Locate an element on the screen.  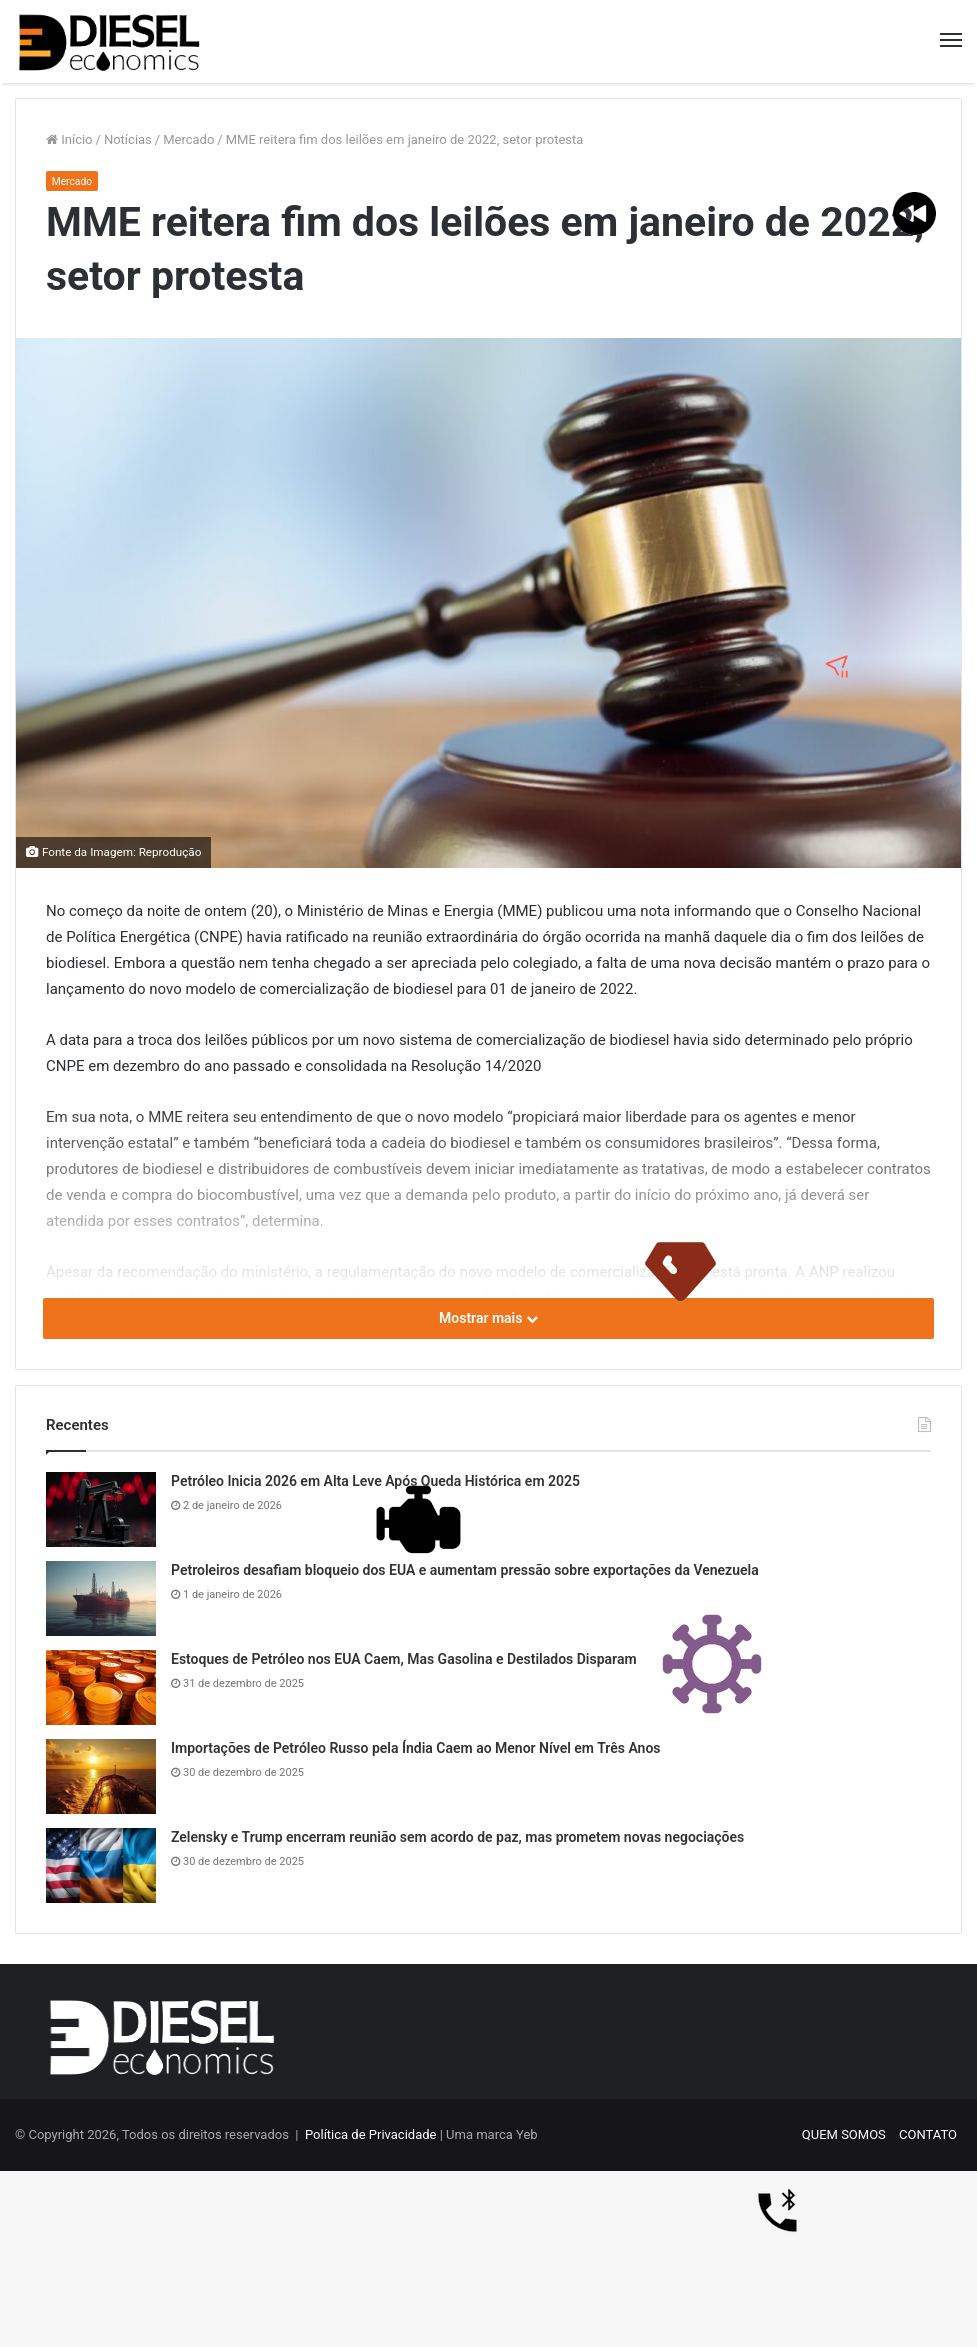
access engine or motor settings is located at coordinates (418, 1519).